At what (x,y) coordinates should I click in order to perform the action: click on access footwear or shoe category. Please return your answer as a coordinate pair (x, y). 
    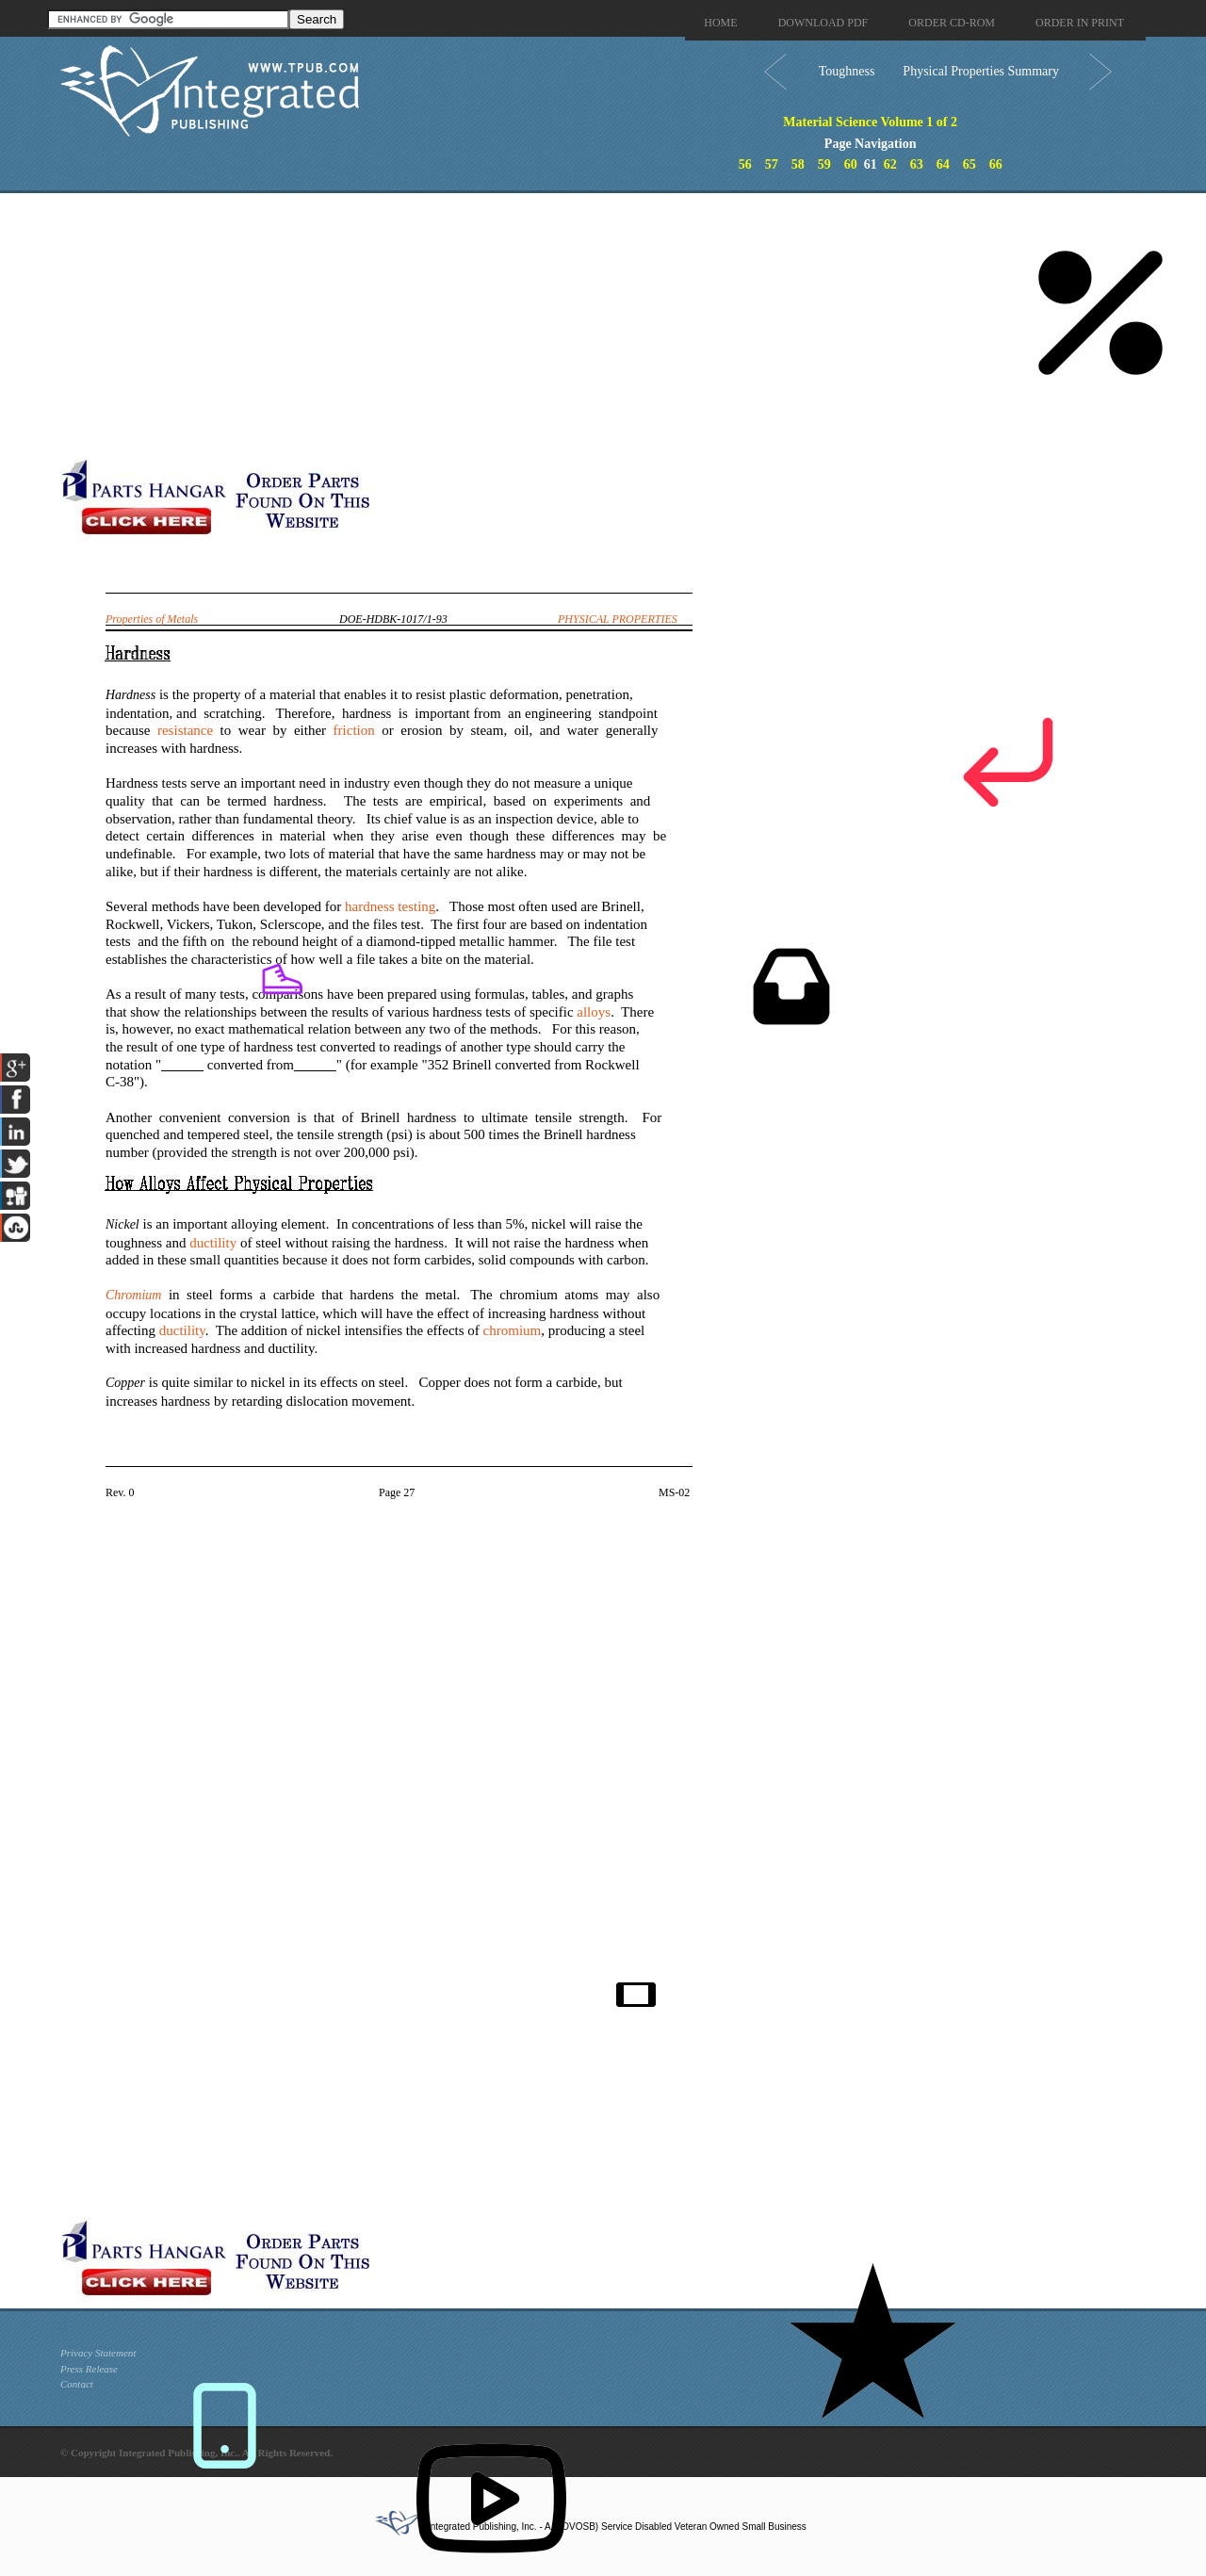
    Looking at the image, I should click on (280, 980).